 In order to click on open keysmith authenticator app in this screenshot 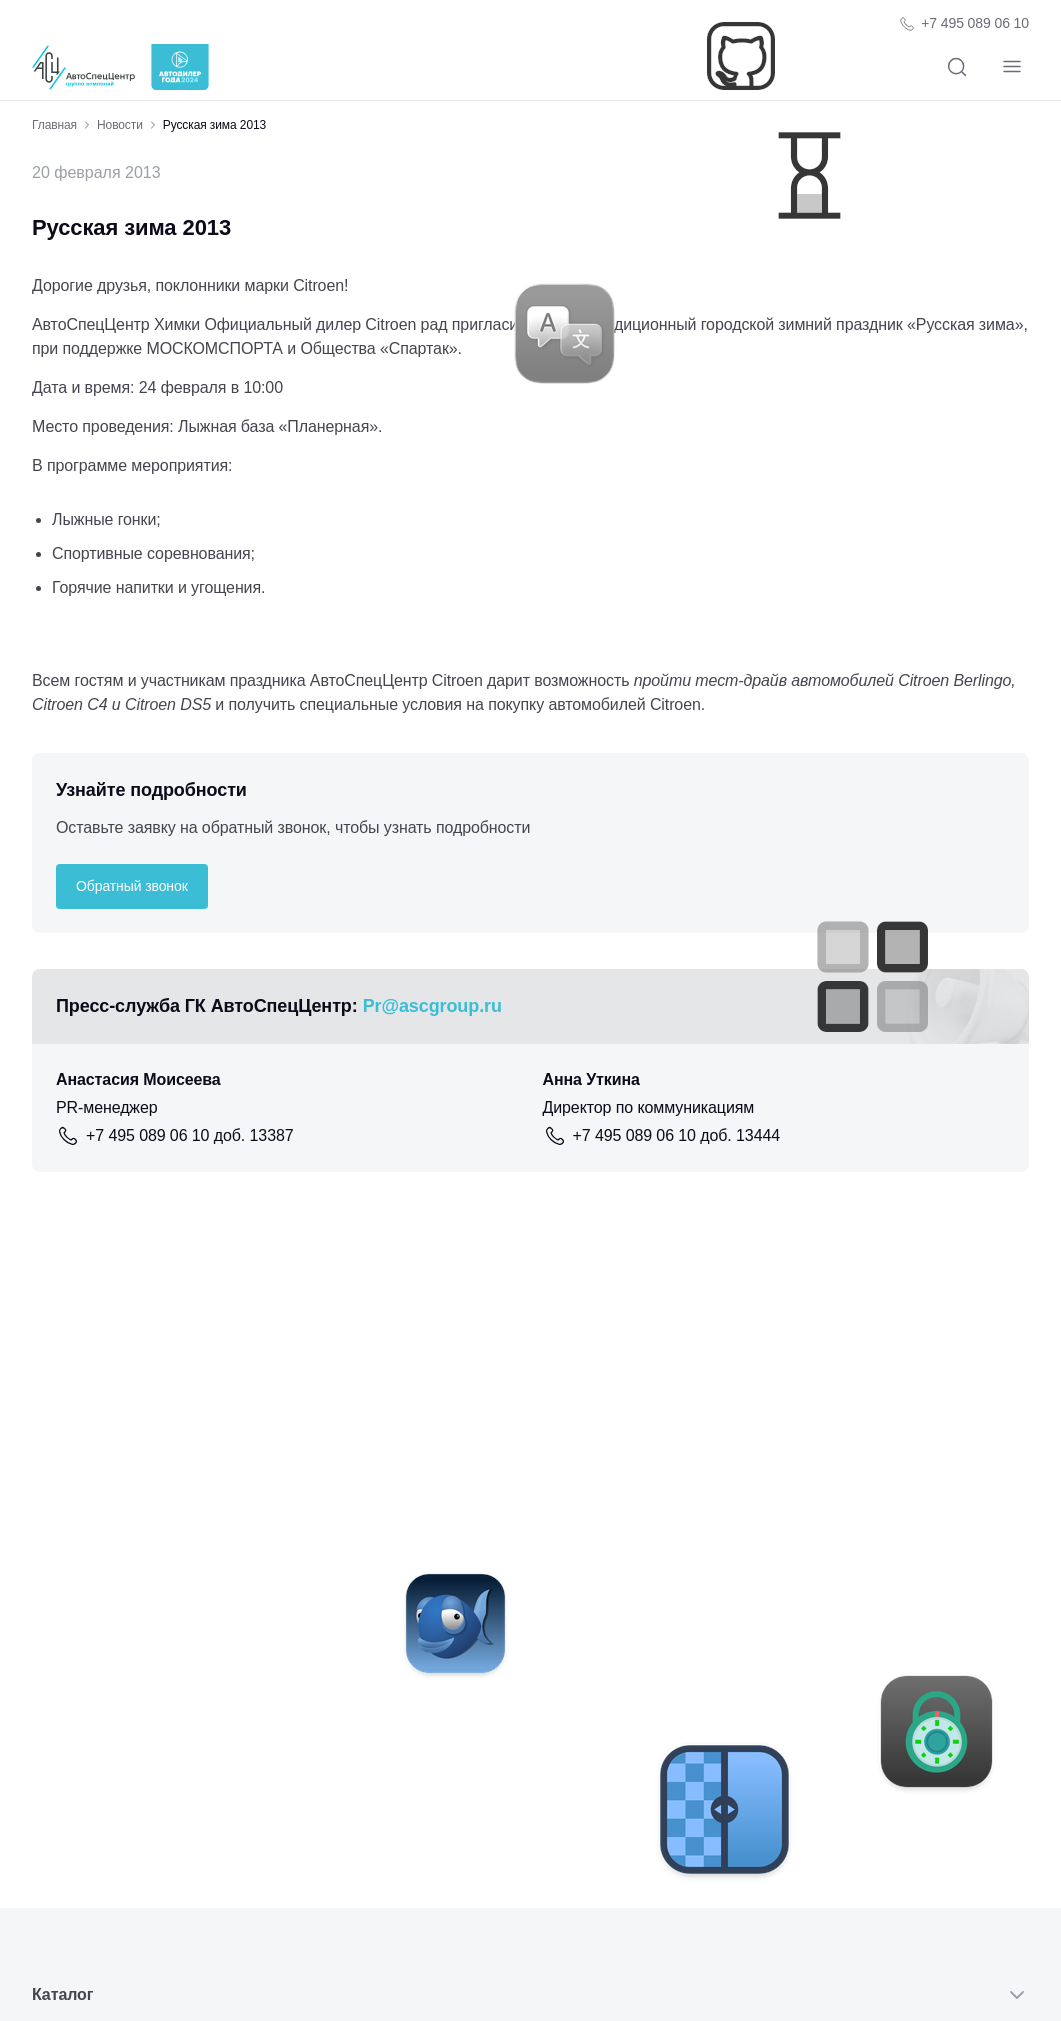, I will do `click(936, 1731)`.